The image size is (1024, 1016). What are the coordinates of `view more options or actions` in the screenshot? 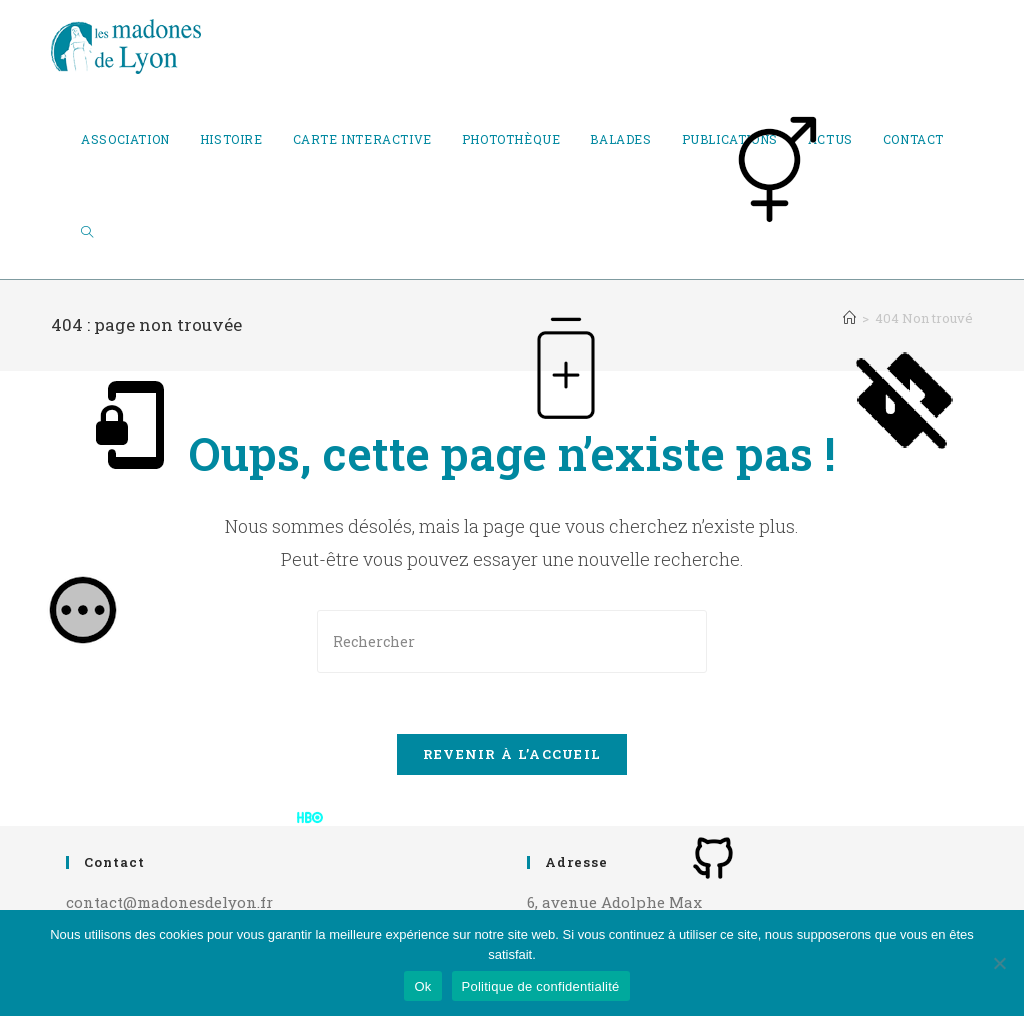 It's located at (83, 610).